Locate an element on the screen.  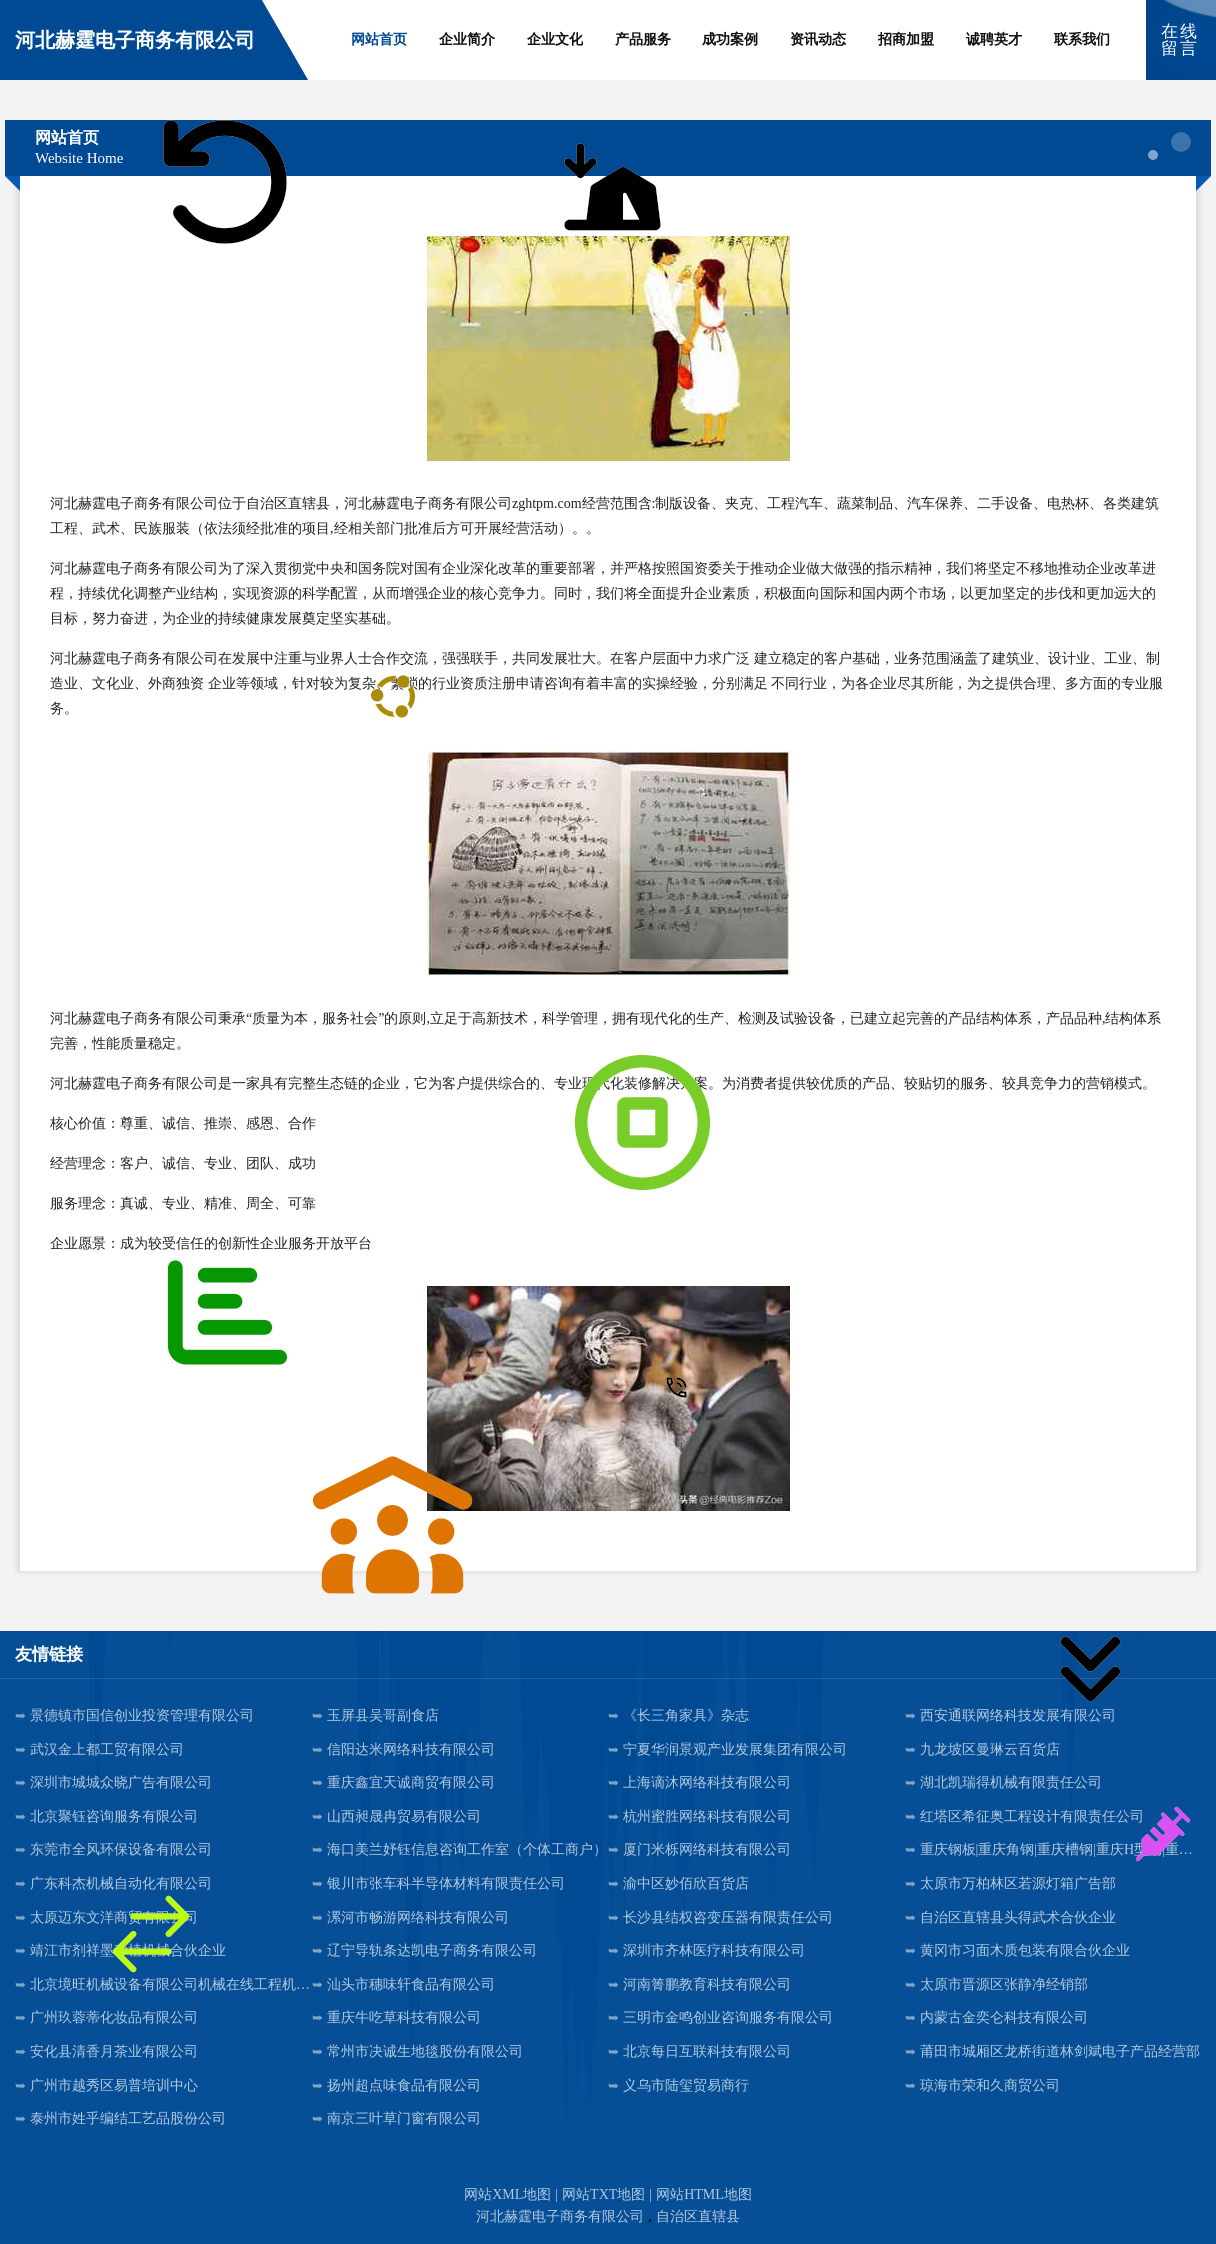
indicates an active phone call in progress is located at coordinates (676, 1387).